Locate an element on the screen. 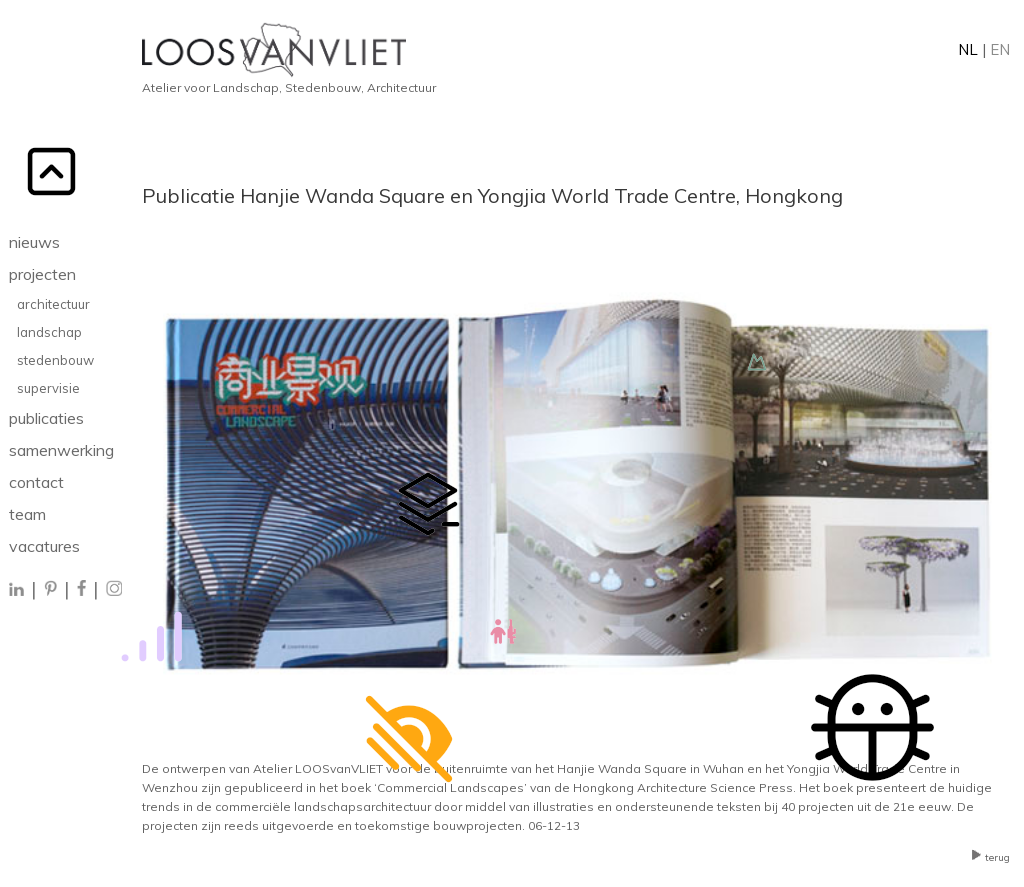 The height and width of the screenshot is (887, 1024). view outdoor or nature-related content is located at coordinates (757, 362).